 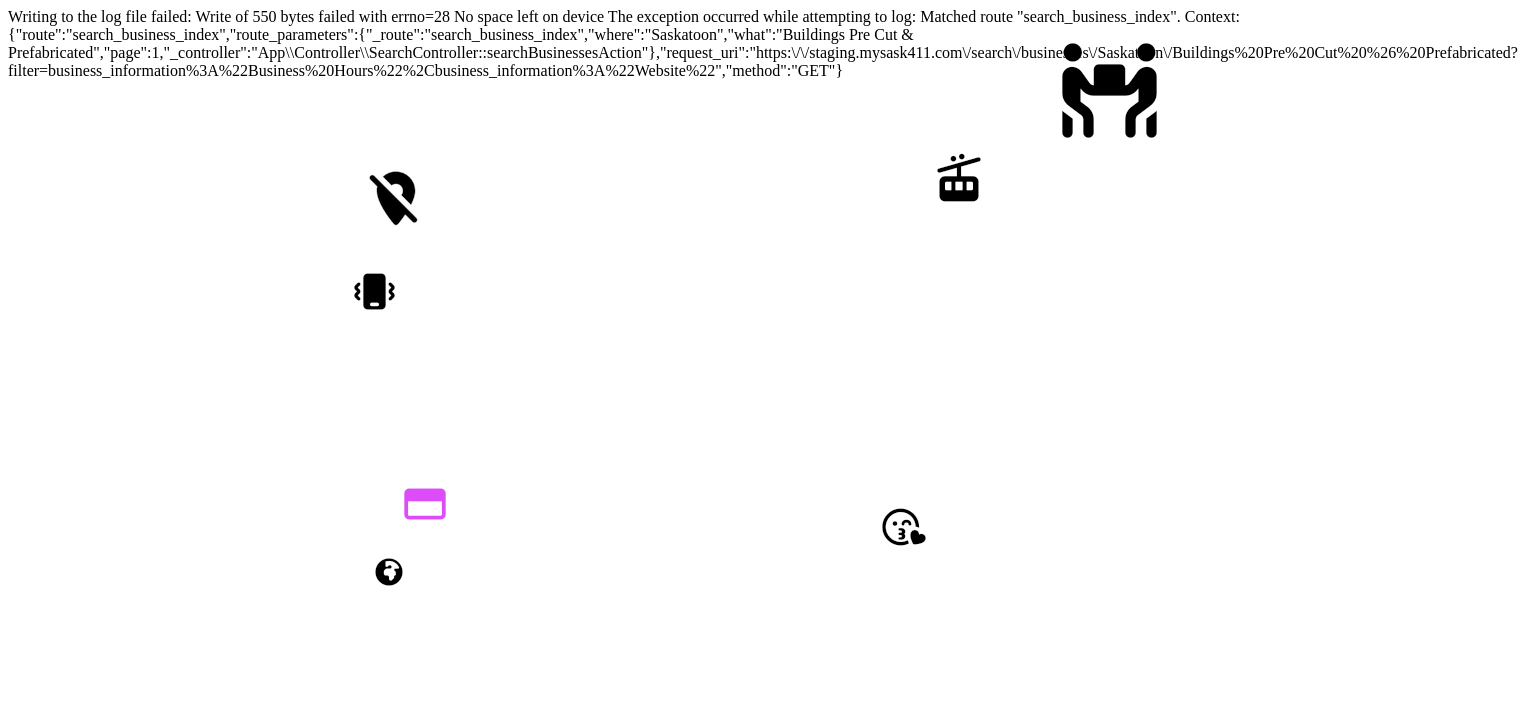 What do you see at coordinates (425, 504) in the screenshot?
I see `maximize window to full screen` at bounding box center [425, 504].